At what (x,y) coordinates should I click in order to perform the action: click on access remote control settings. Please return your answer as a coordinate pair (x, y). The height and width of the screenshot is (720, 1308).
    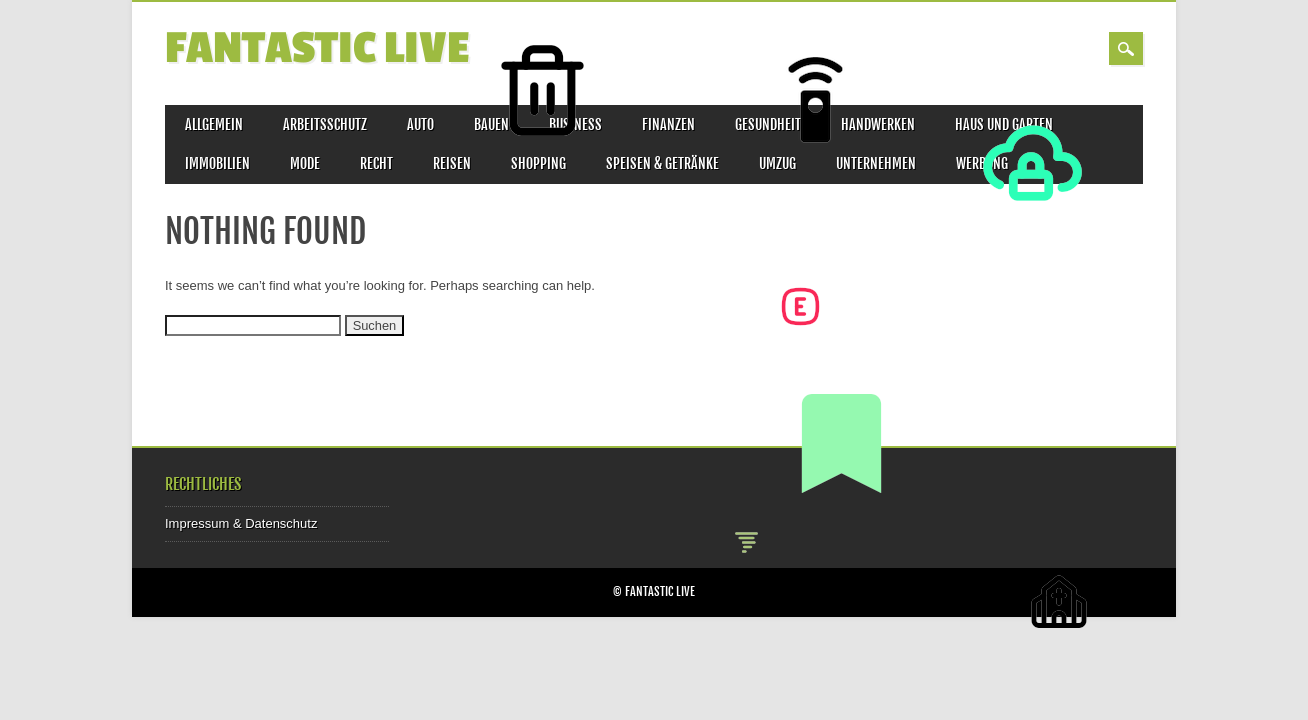
    Looking at the image, I should click on (815, 101).